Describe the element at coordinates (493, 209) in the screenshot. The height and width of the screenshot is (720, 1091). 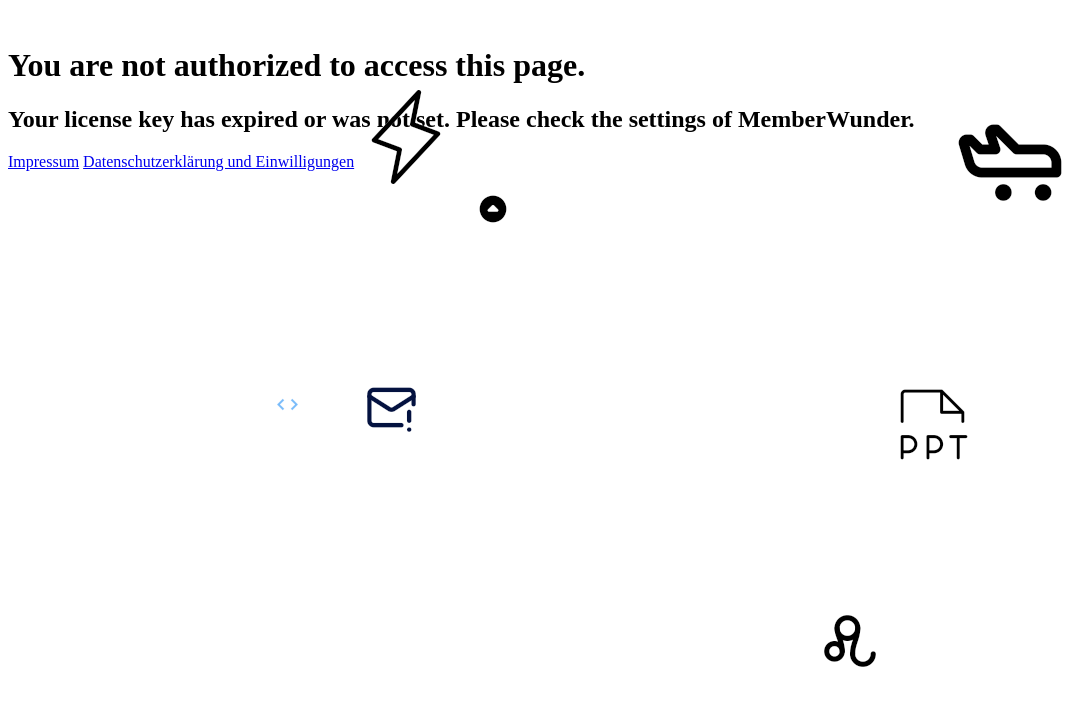
I see `scroll to top of page` at that location.